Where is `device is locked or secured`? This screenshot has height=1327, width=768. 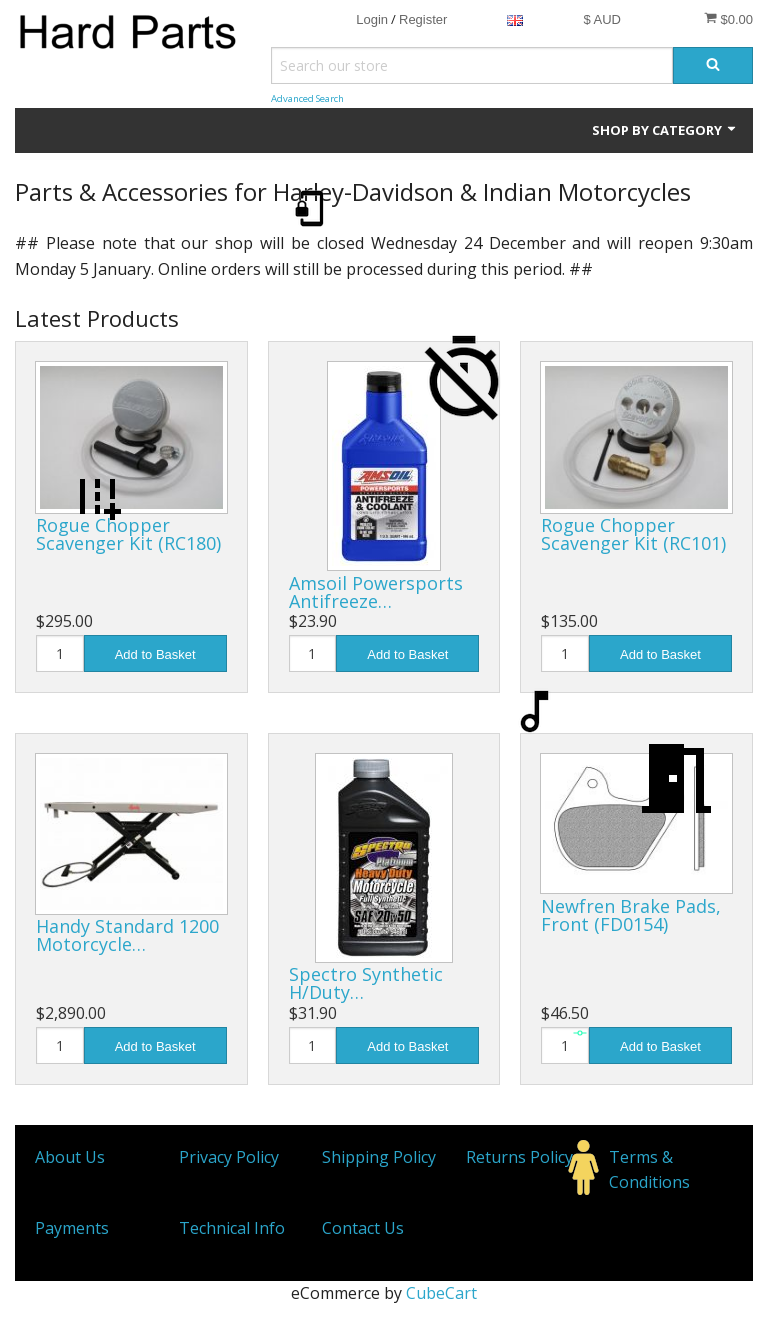
device is locked or secured is located at coordinates (308, 208).